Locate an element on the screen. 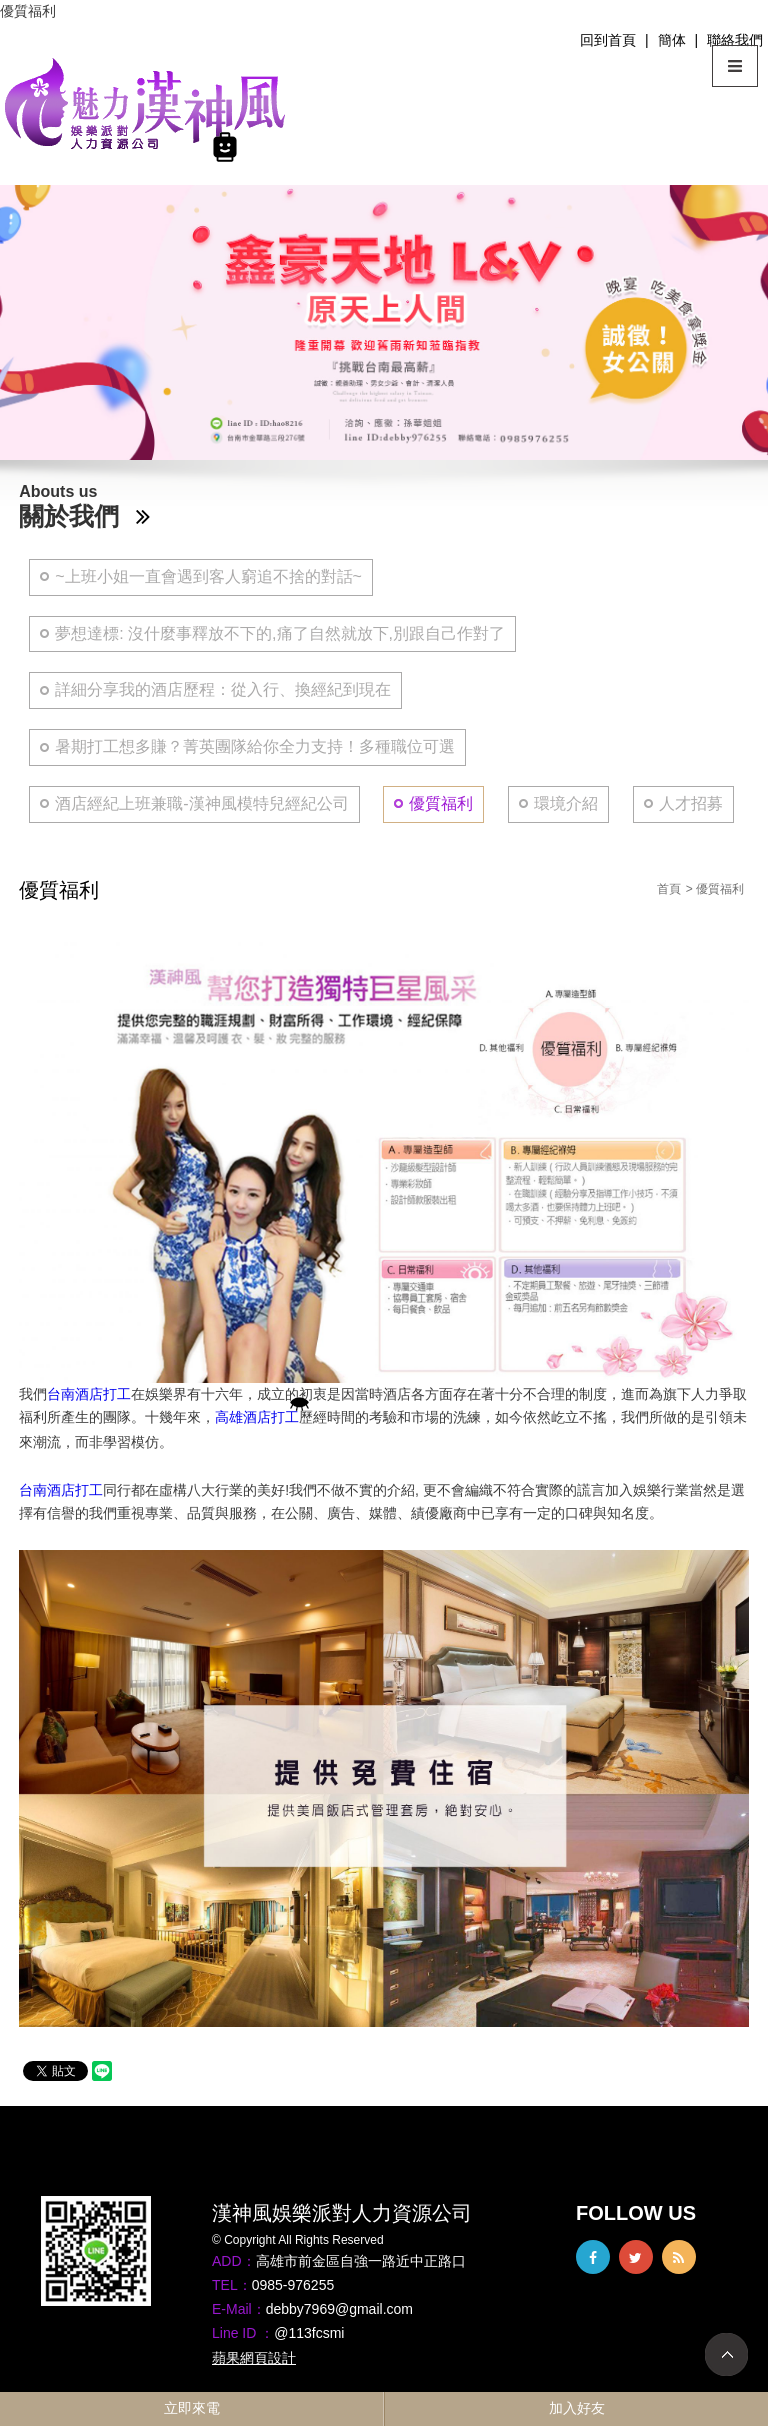 Image resolution: width=768 pixels, height=2426 pixels. indicates a playful or fun mode is located at coordinates (225, 147).